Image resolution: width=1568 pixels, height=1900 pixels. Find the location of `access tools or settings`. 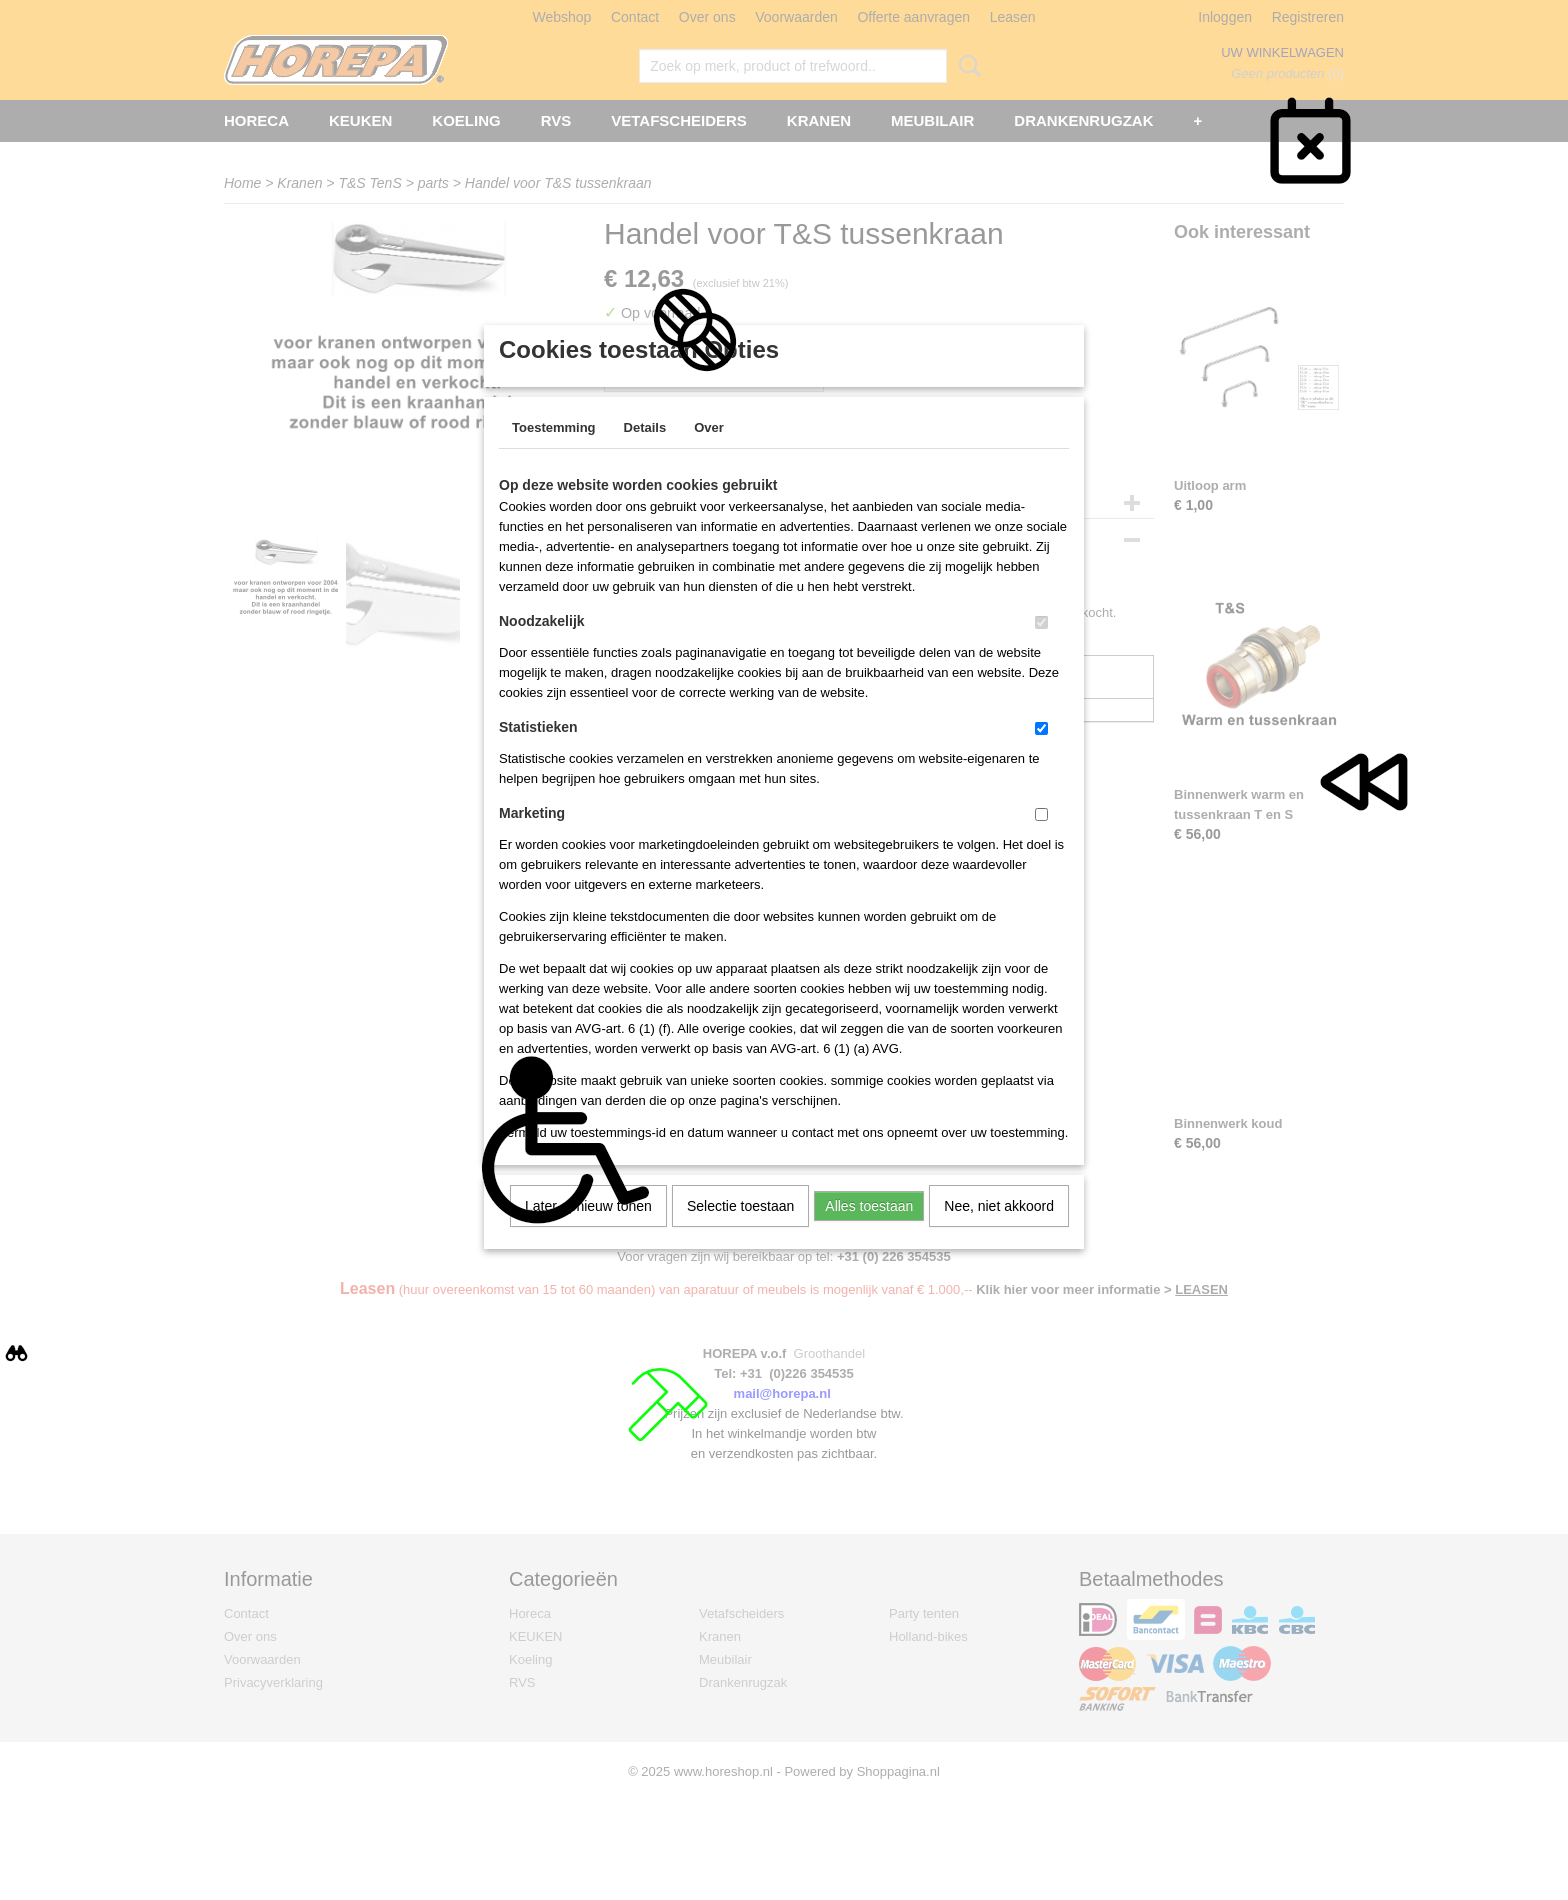

access tools or settings is located at coordinates (664, 1406).